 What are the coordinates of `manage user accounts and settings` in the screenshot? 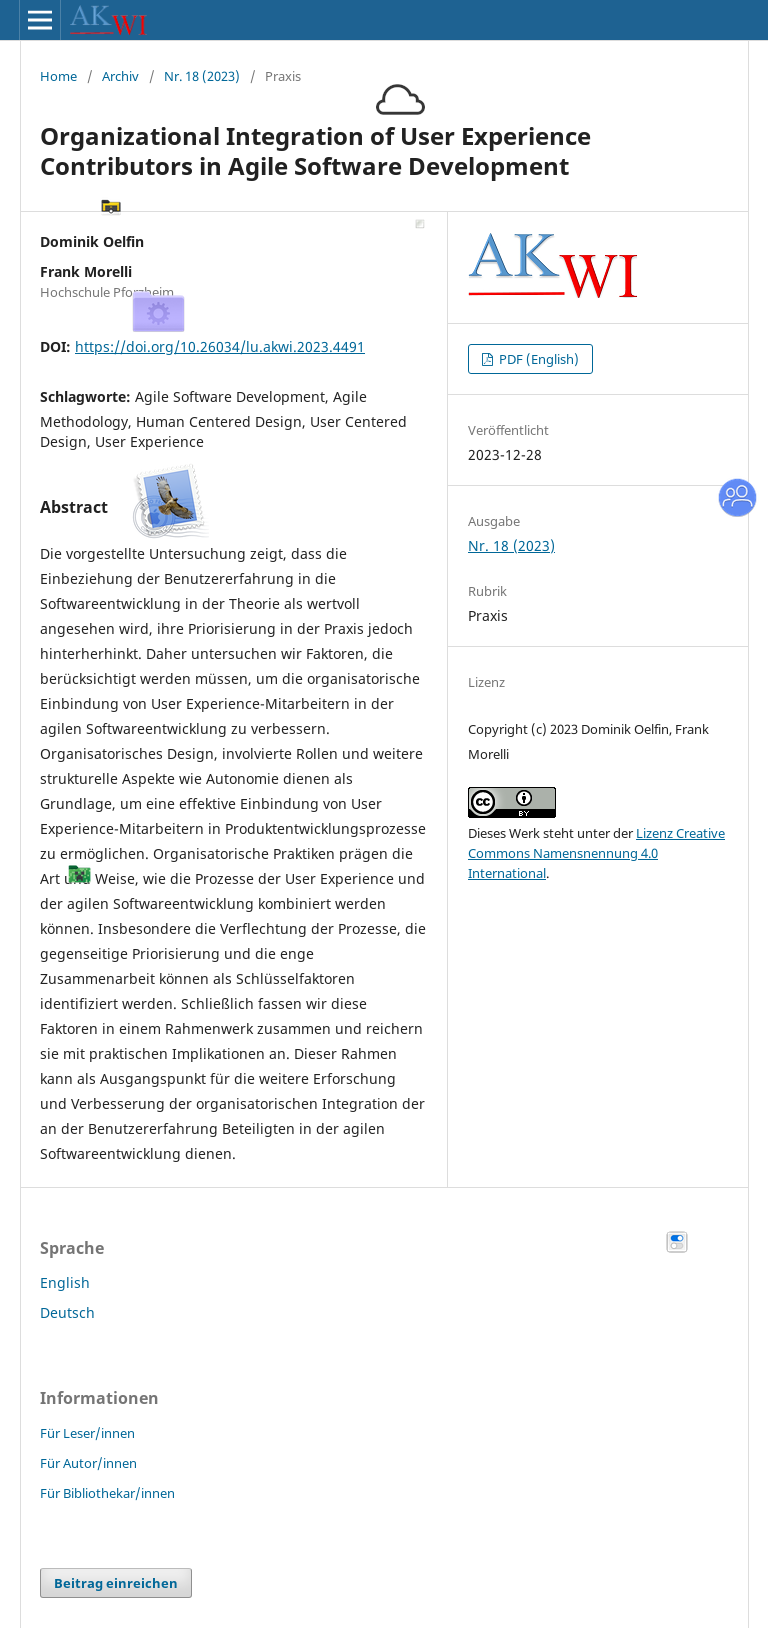 It's located at (737, 497).